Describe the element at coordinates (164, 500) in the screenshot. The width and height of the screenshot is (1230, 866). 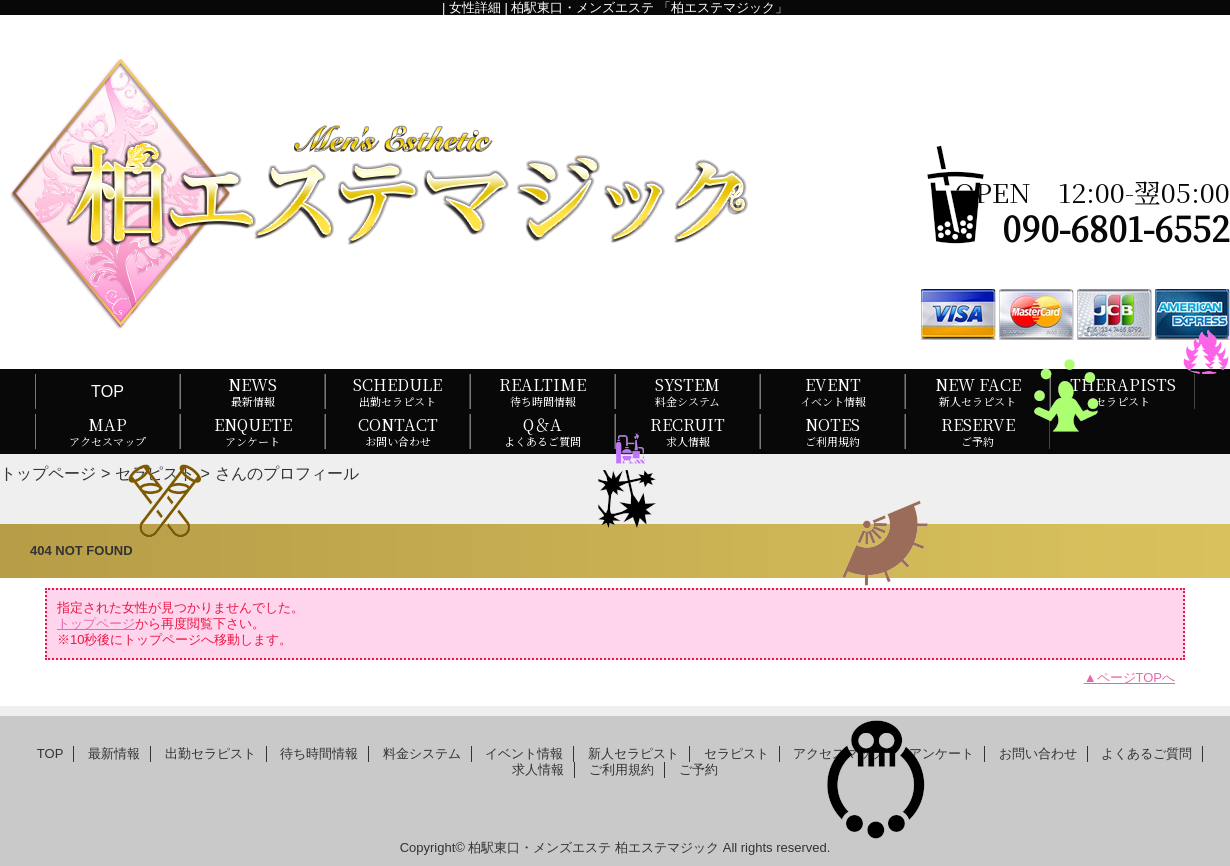
I see `access laboratory or science features` at that location.